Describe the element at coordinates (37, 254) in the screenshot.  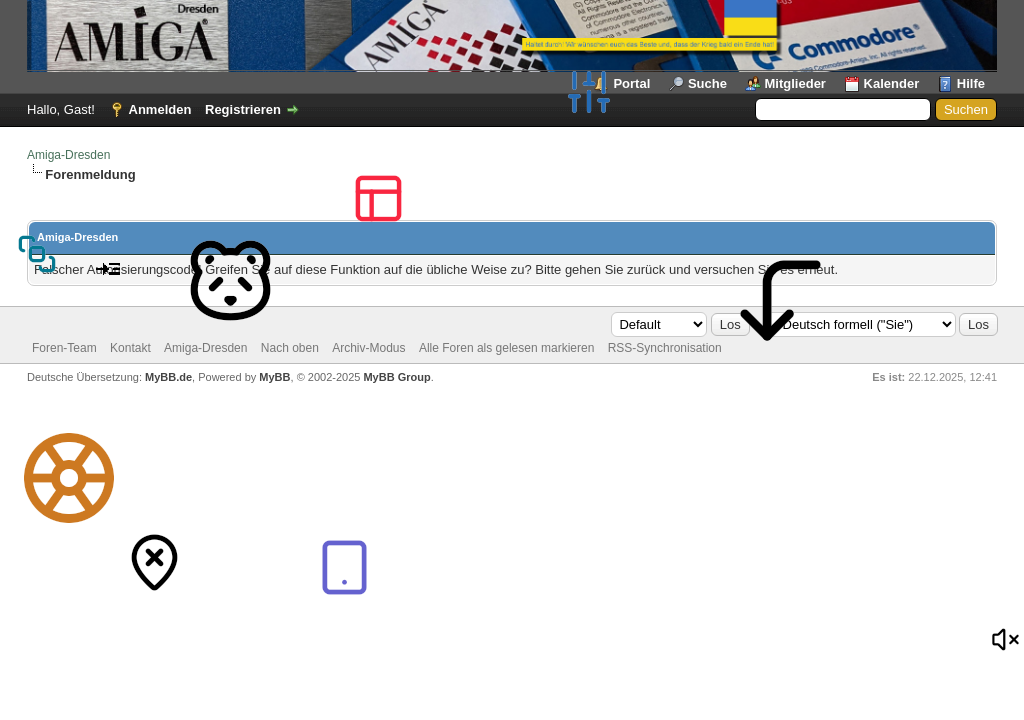
I see `bring selected layer to front` at that location.